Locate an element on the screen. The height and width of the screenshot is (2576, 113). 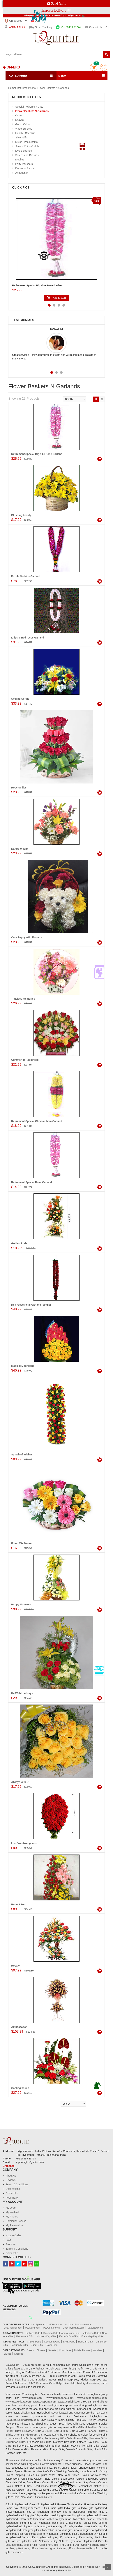
indicates a pit or trap hazard in gameplay is located at coordinates (66, 2486).